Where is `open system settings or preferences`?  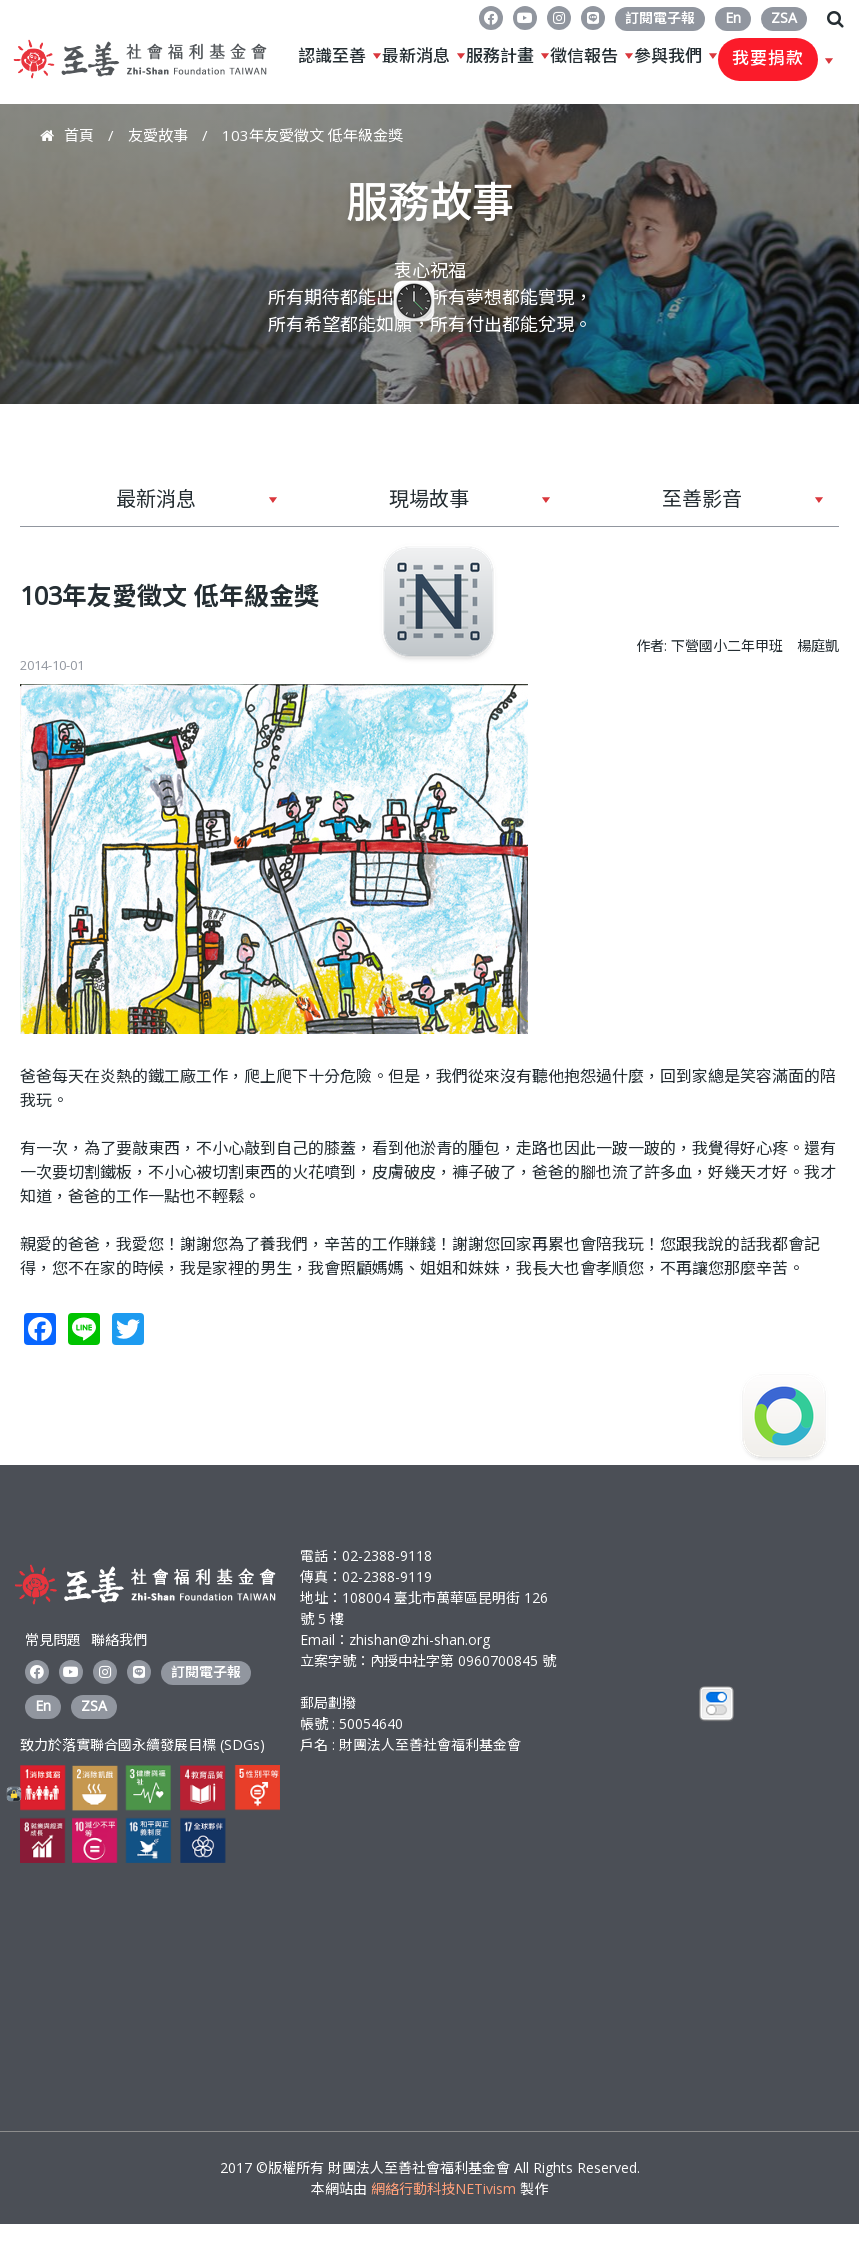
open system settings or preferences is located at coordinates (716, 1703).